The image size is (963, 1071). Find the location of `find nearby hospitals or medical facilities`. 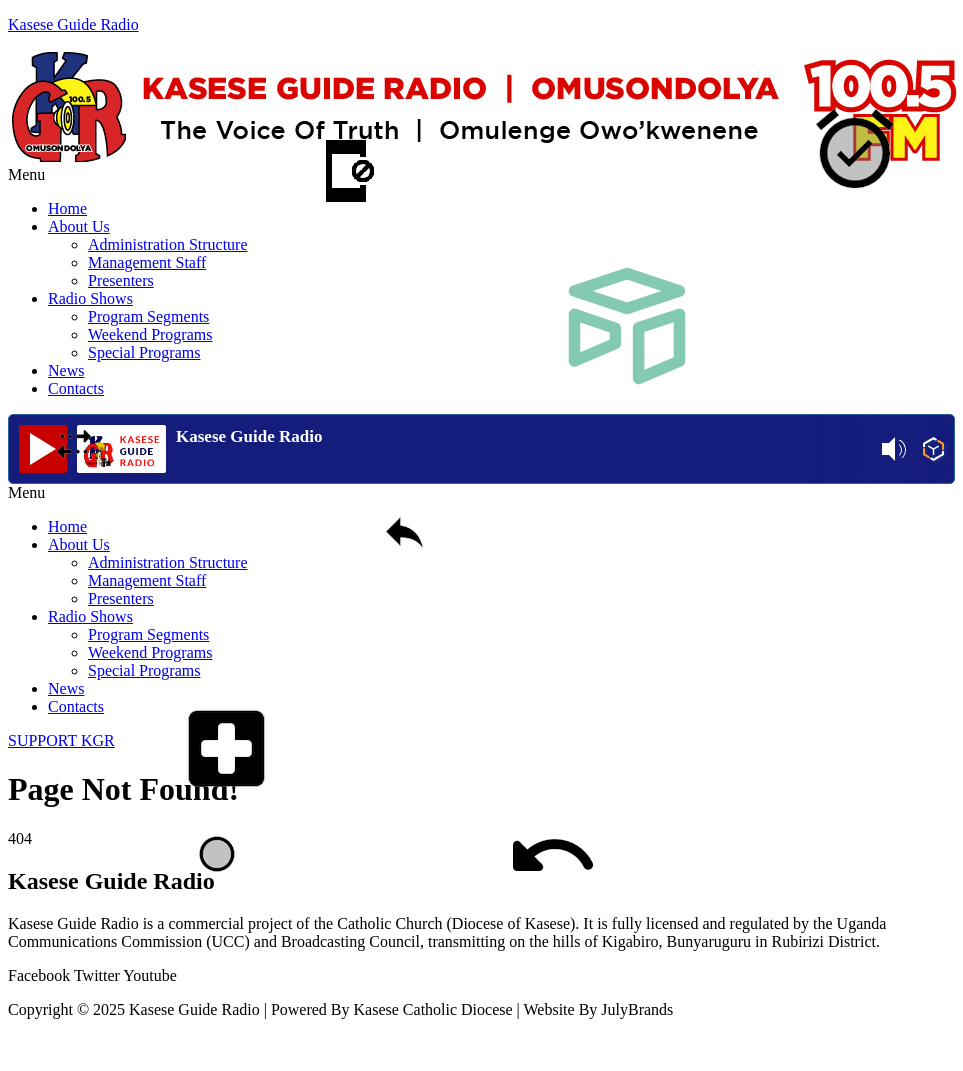

find nearby hospitals or medical facilities is located at coordinates (226, 748).